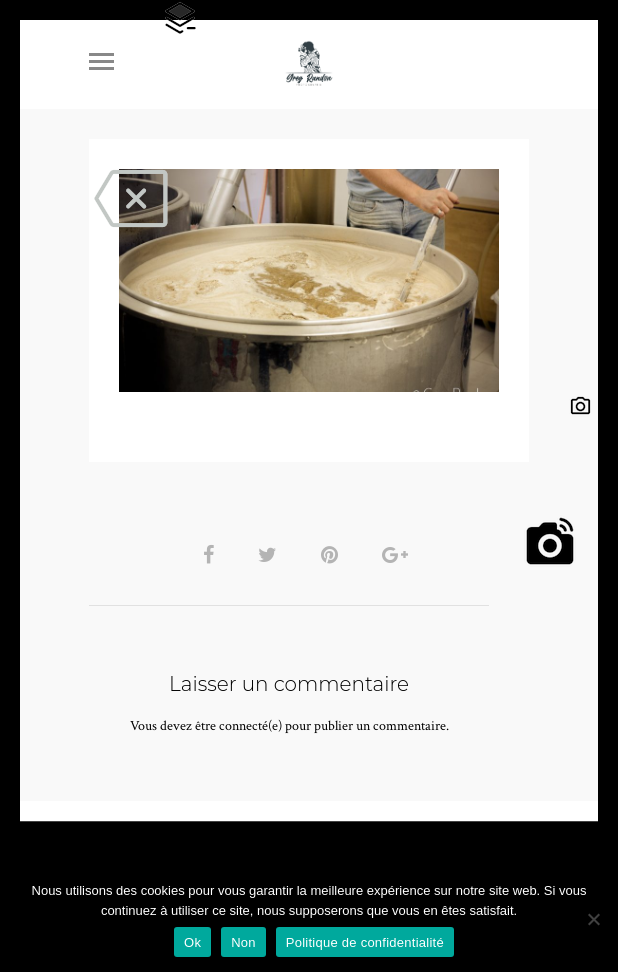 This screenshot has width=618, height=972. What do you see at coordinates (580, 406) in the screenshot?
I see `take a photo` at bounding box center [580, 406].